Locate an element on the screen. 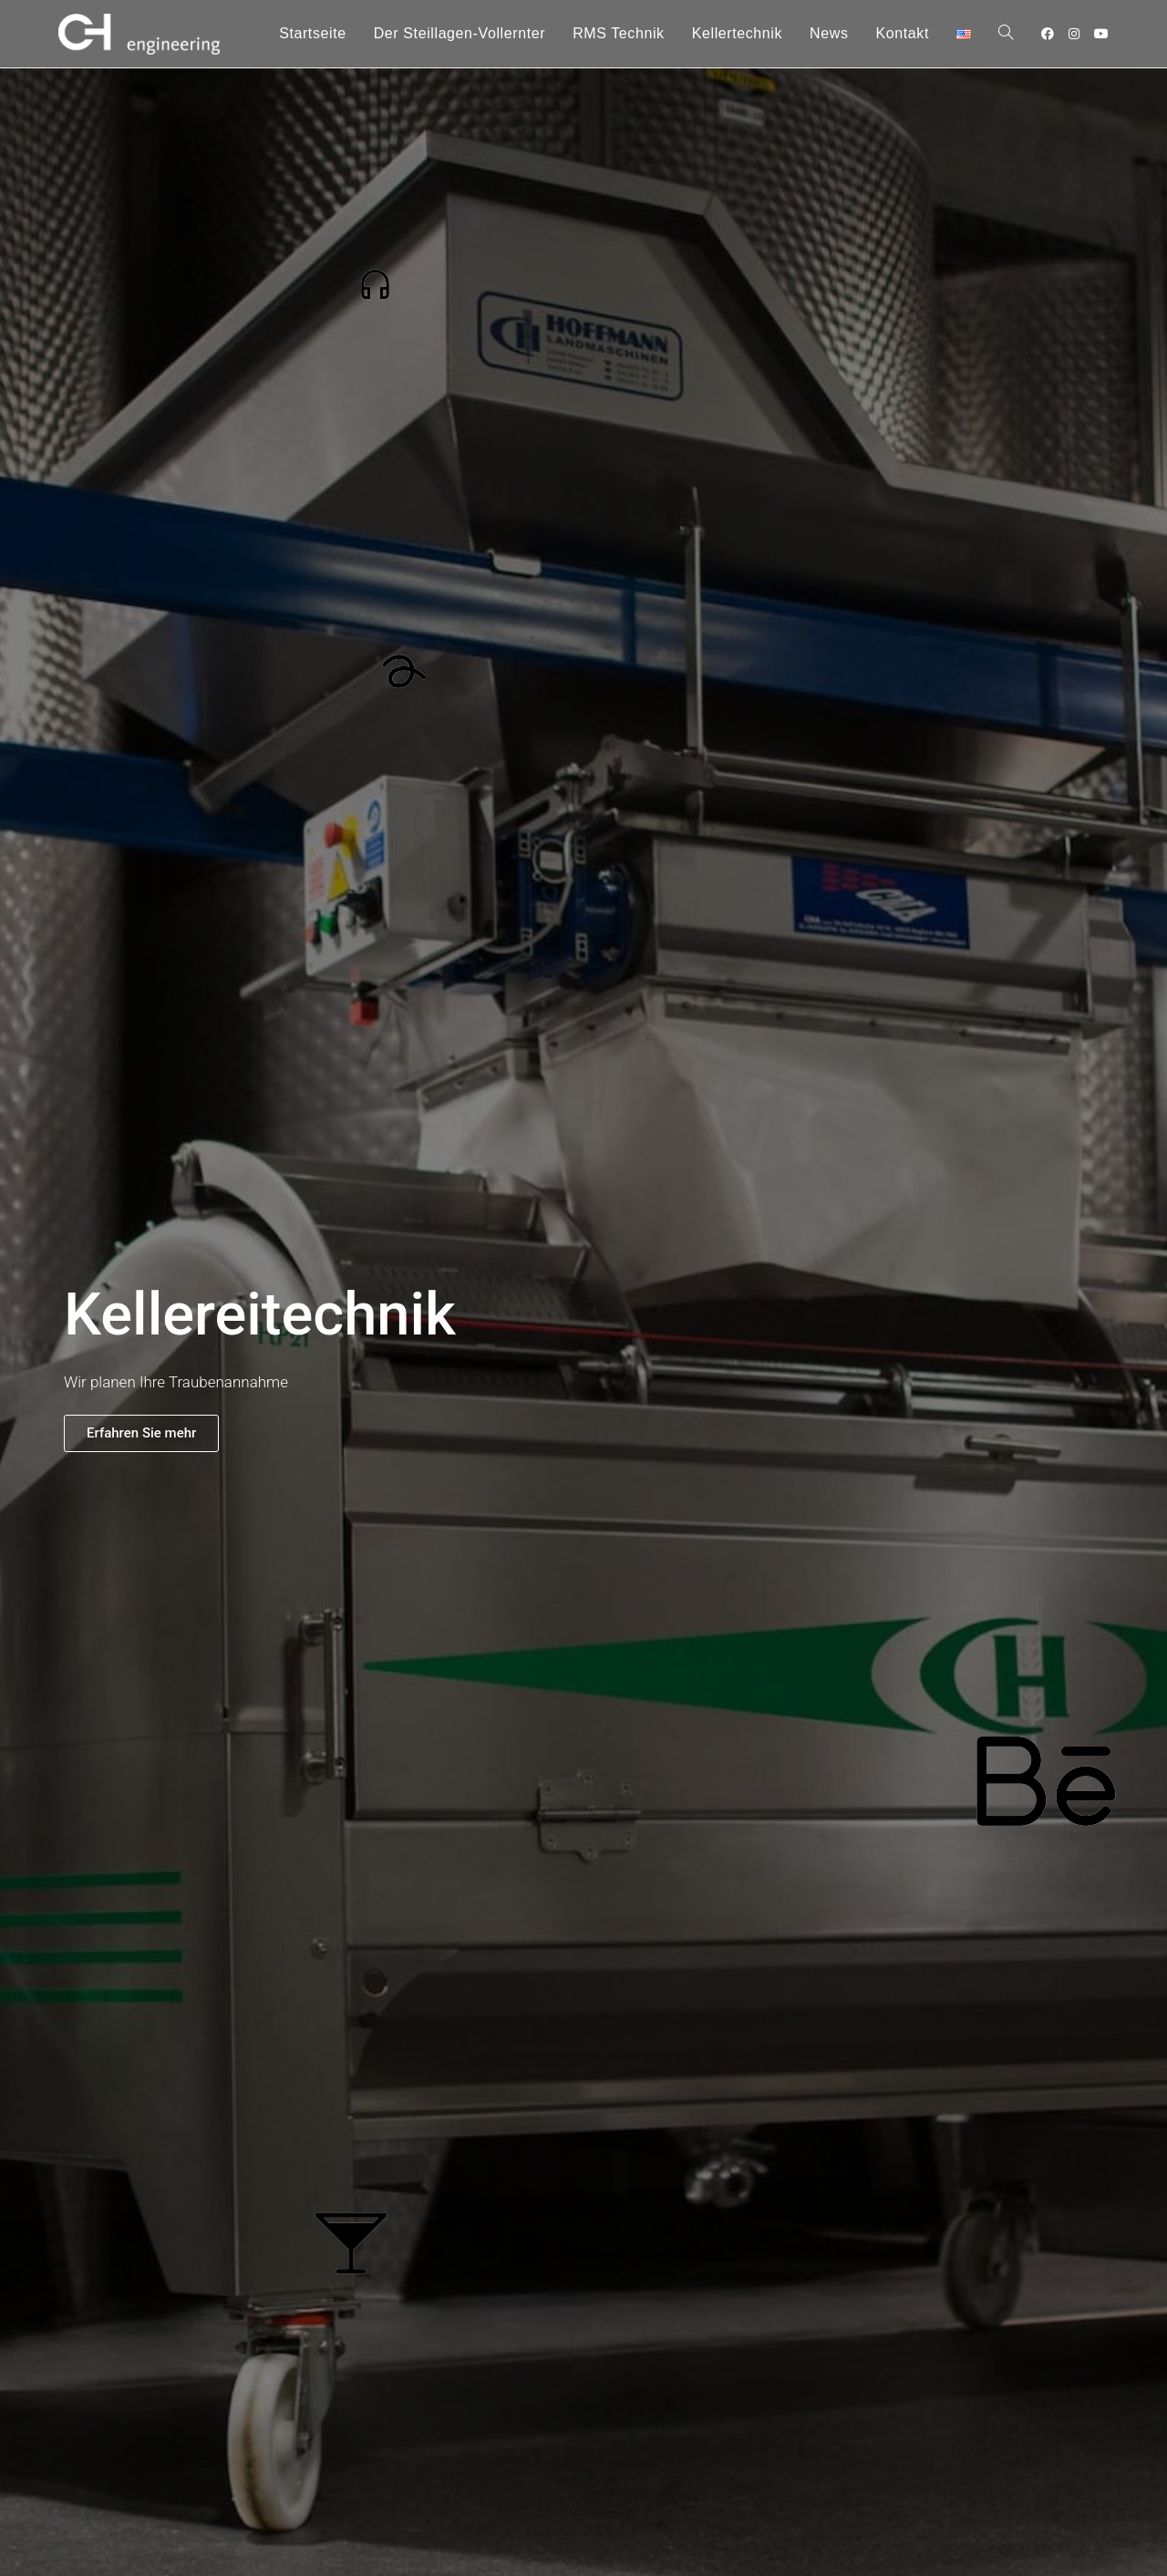 The width and height of the screenshot is (1167, 2576). access audio or voice support is located at coordinates (375, 286).